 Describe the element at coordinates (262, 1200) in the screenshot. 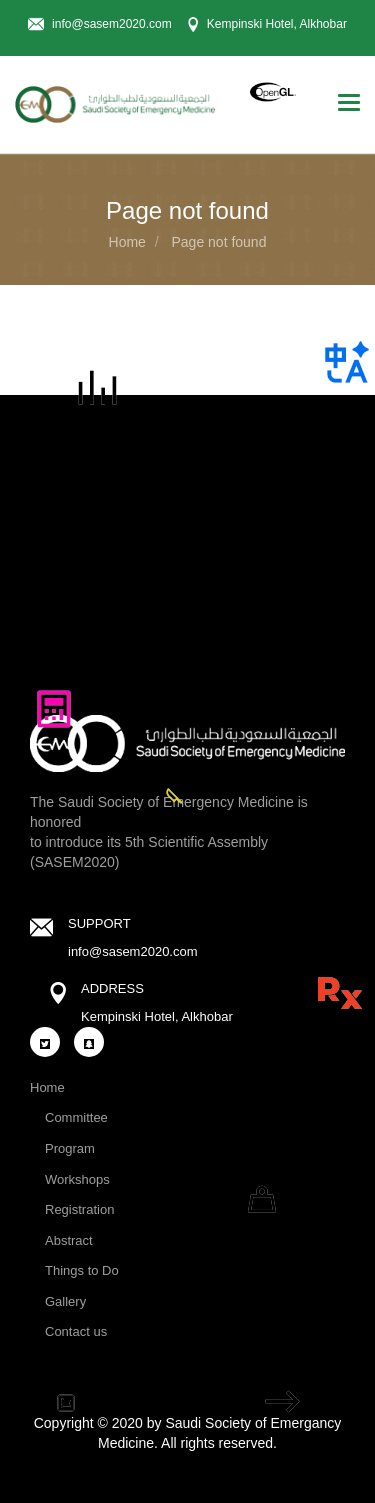

I see `view item weight or mass` at that location.